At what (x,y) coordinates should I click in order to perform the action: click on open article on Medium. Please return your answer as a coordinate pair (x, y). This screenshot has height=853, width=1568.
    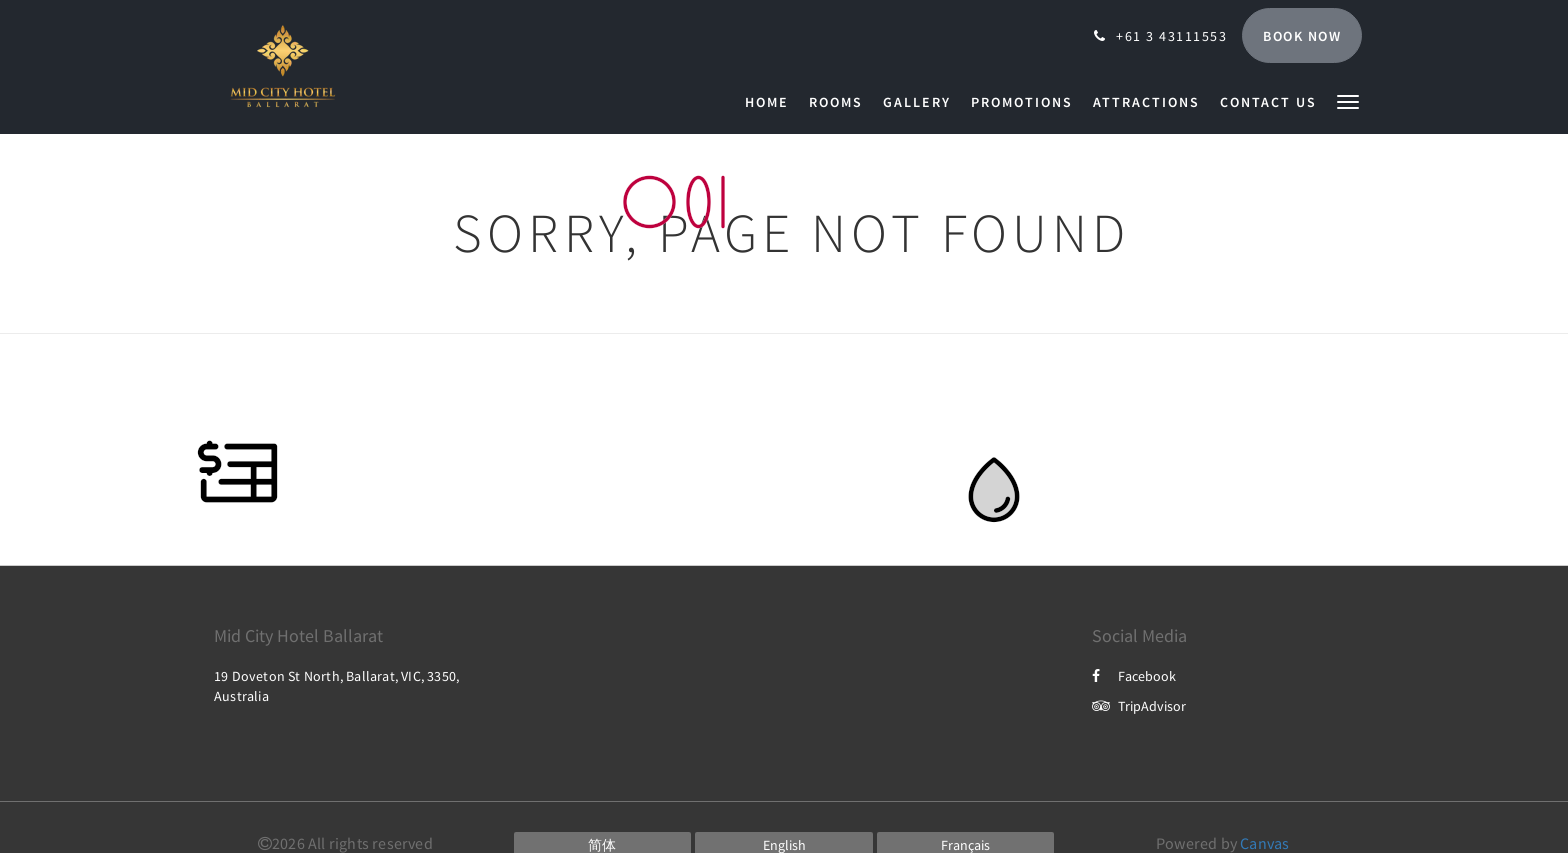
    Looking at the image, I should click on (674, 202).